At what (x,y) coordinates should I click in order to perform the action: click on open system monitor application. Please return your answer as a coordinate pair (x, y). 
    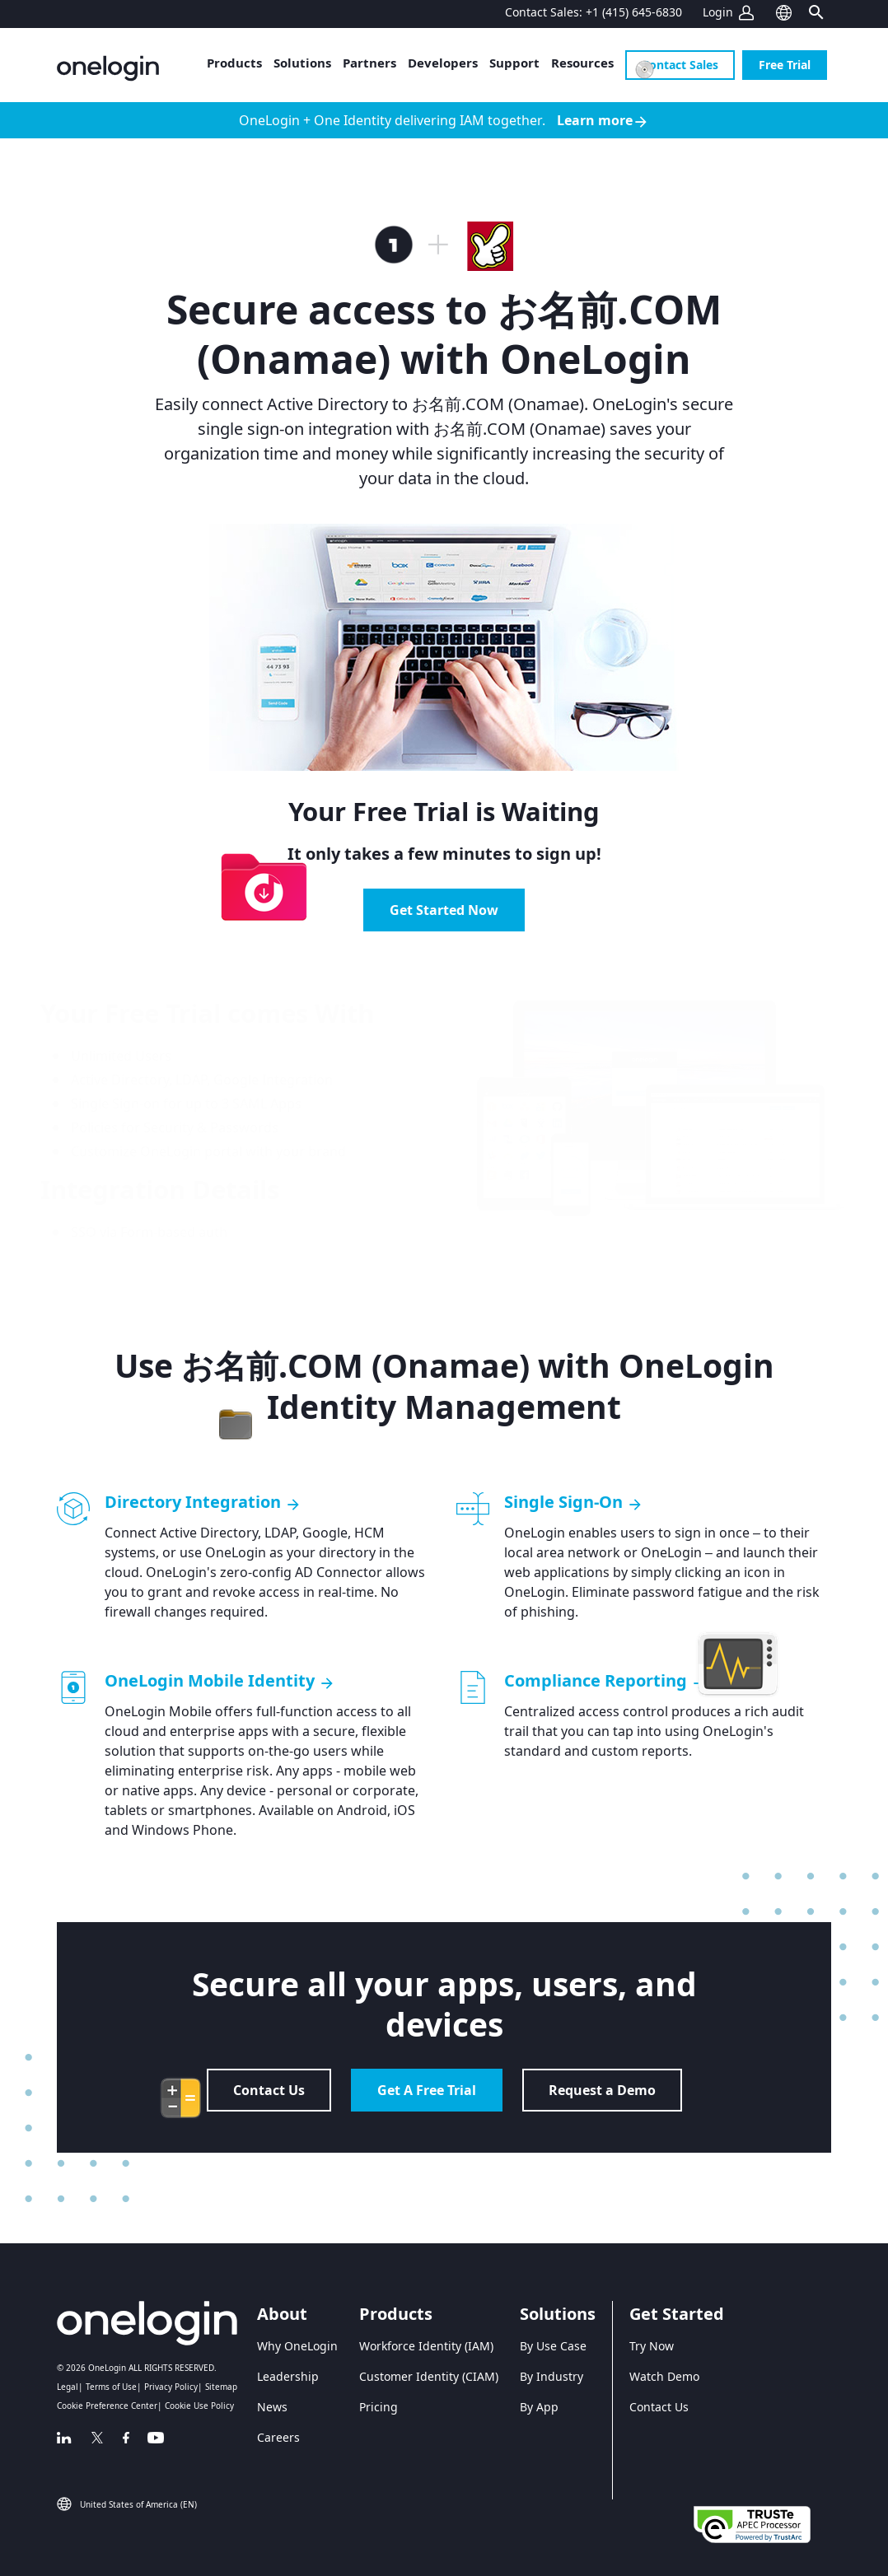
    Looking at the image, I should click on (737, 1664).